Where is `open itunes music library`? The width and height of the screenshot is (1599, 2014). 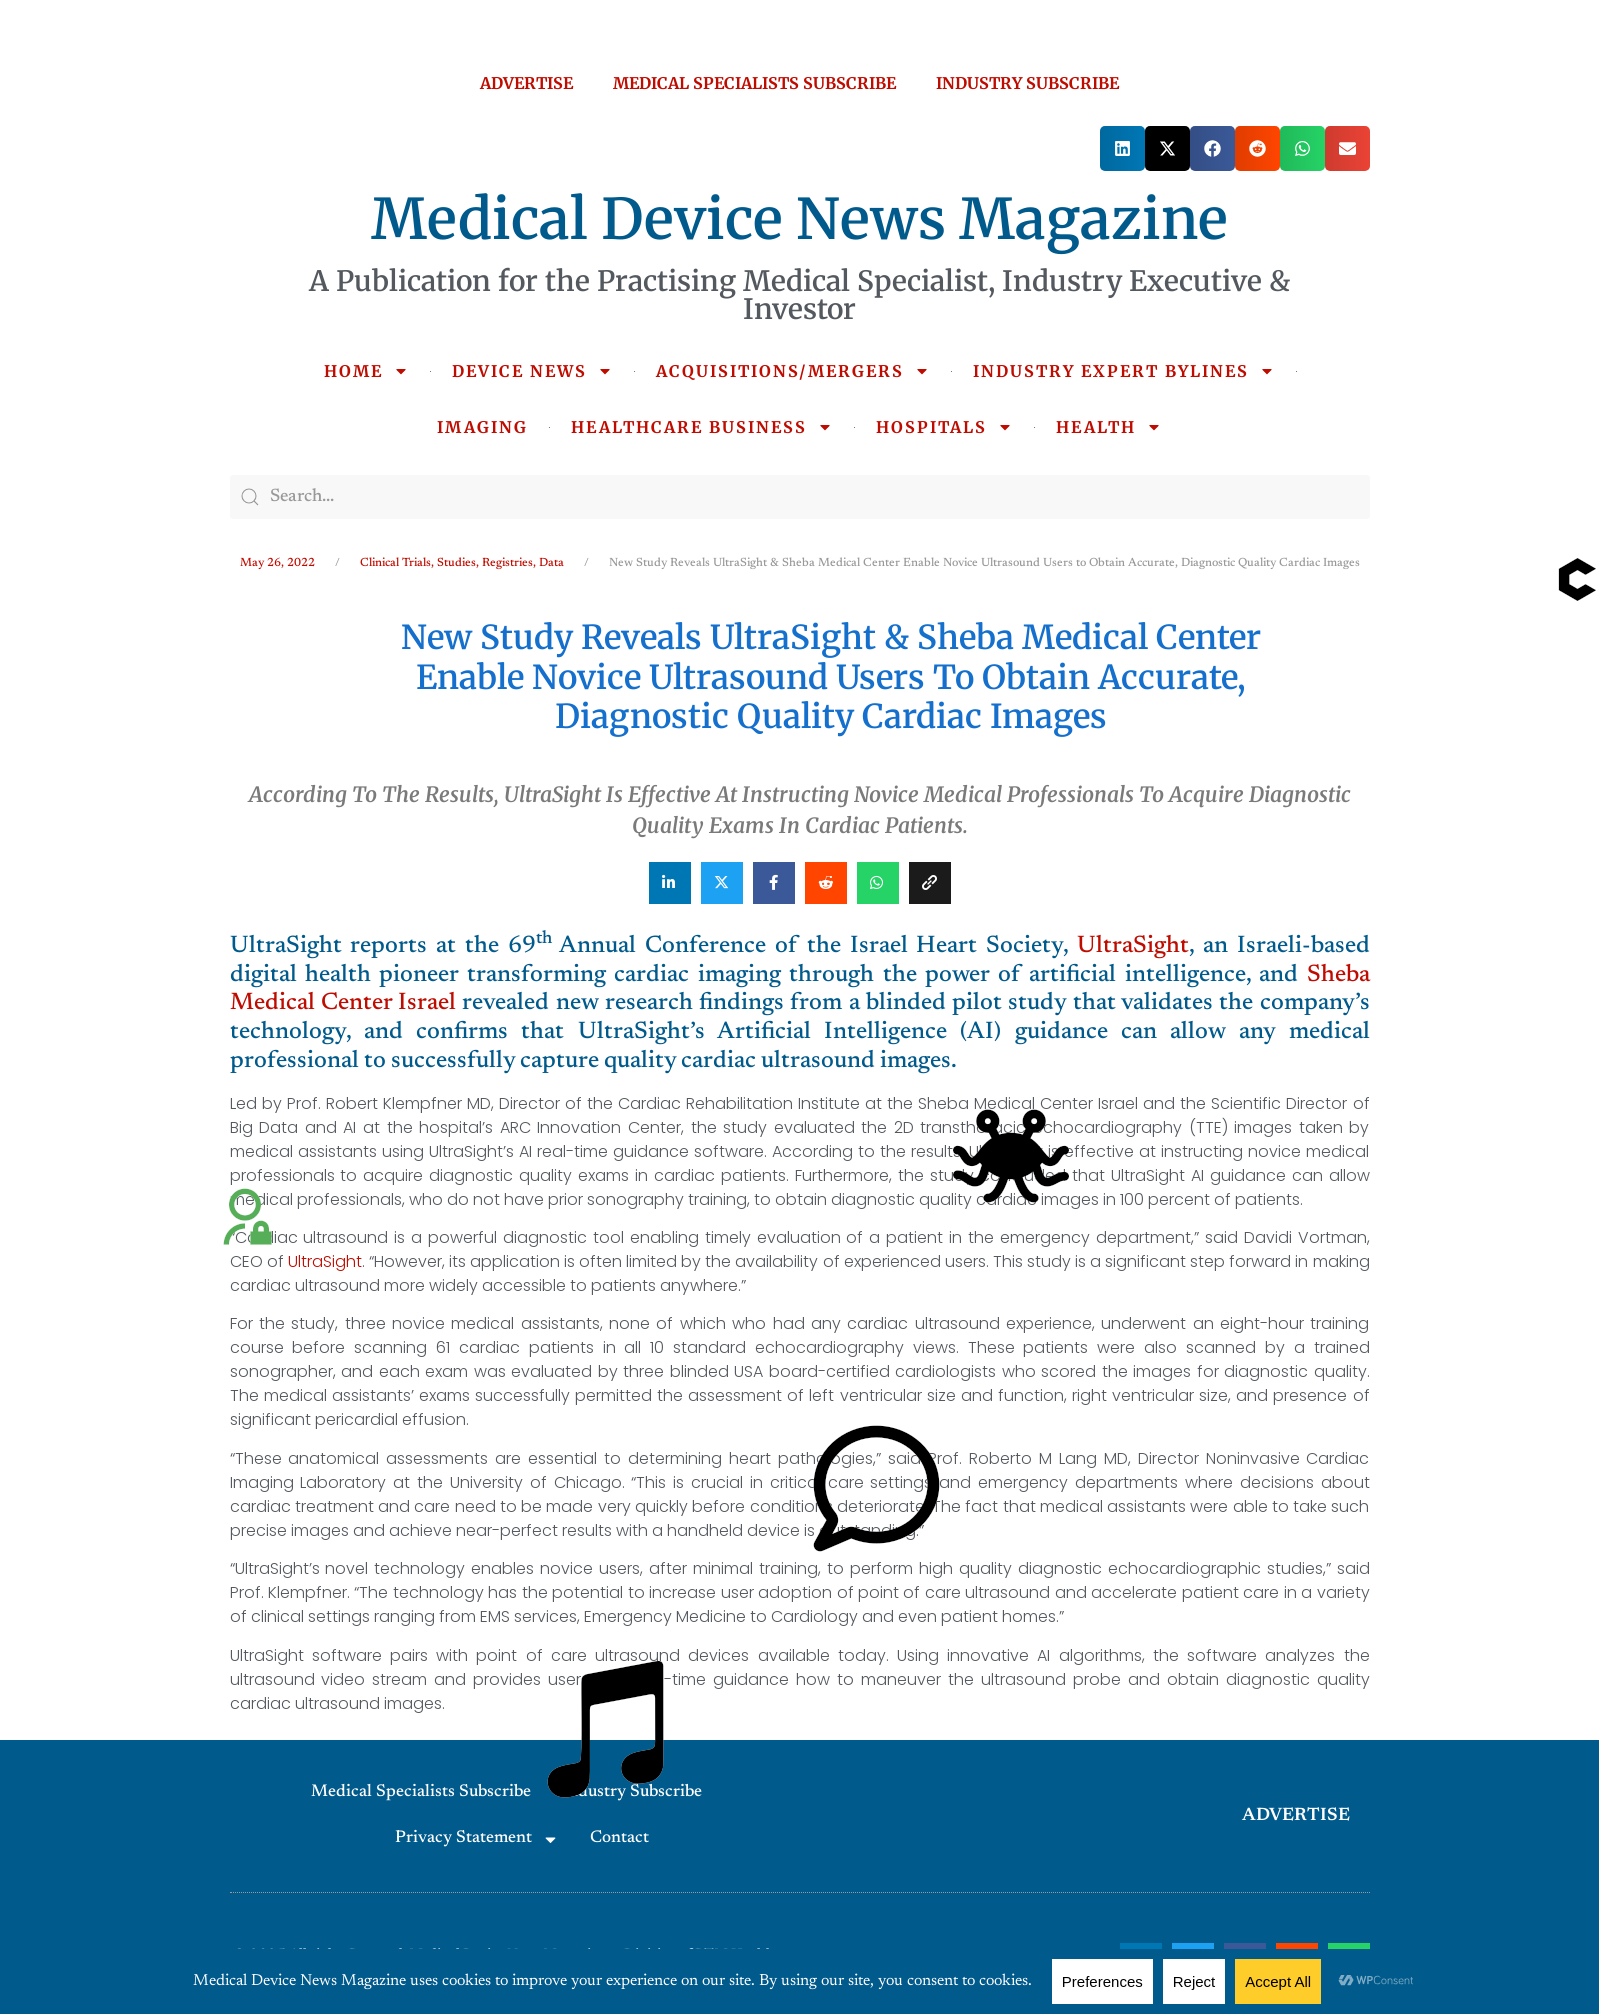
open itunes music library is located at coordinates (605, 1728).